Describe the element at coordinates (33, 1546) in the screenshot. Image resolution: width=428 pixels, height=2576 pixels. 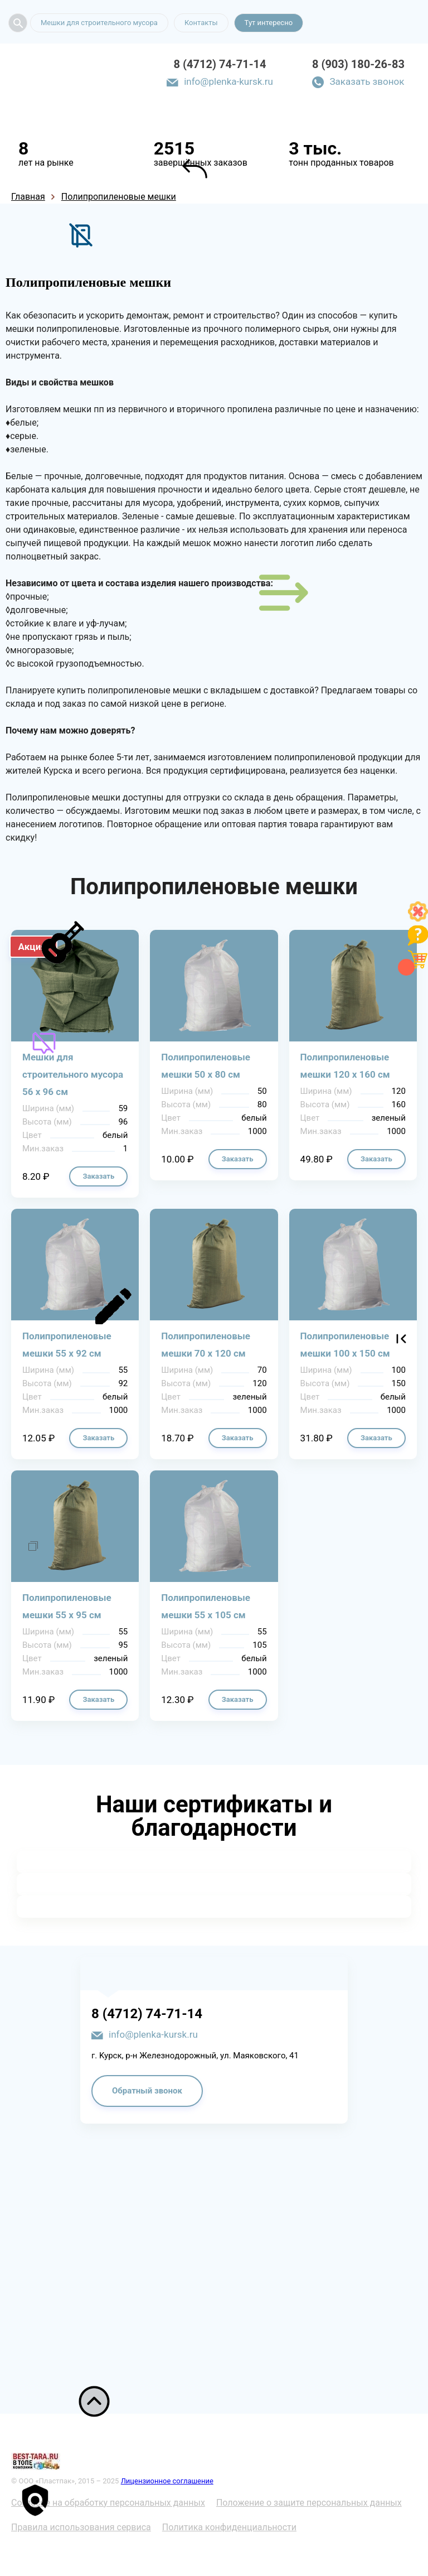
I see `copy to clipboard` at that location.